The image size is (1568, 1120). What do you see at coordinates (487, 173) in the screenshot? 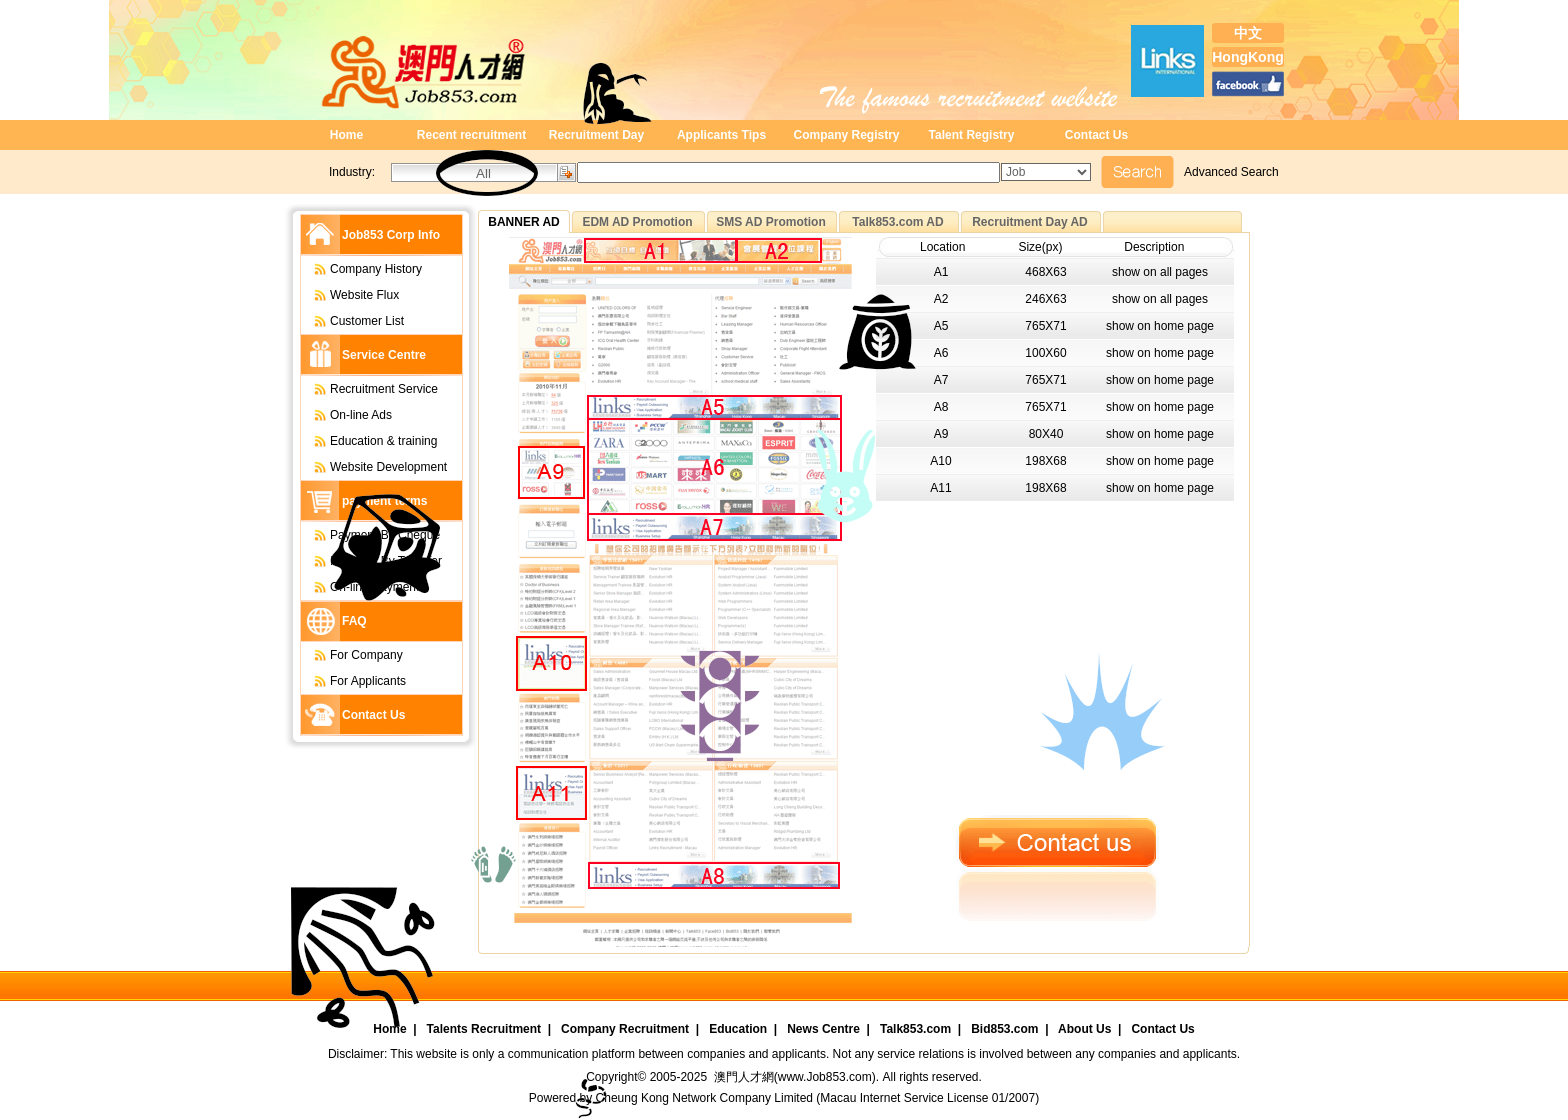
I see `indicates a pit or trap hazard in gameplay` at bounding box center [487, 173].